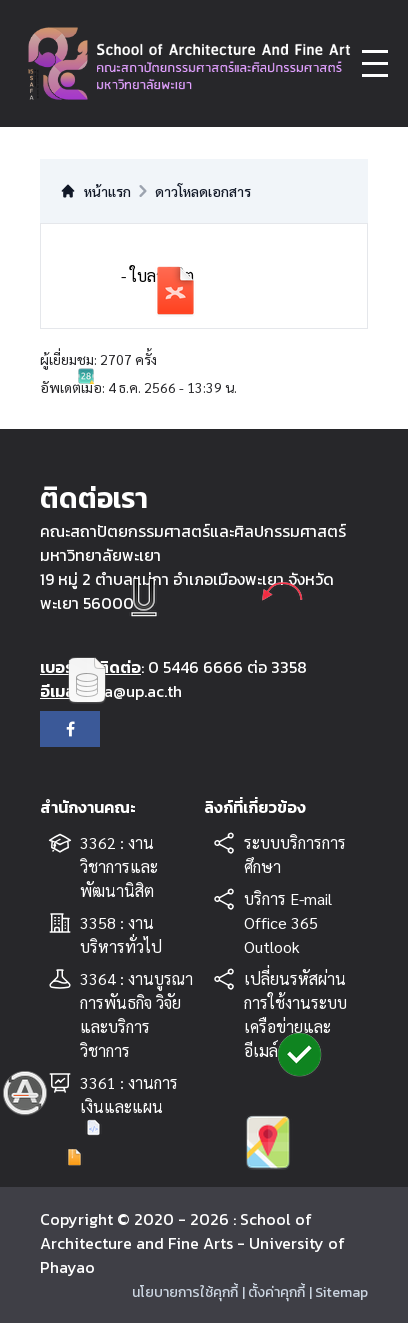  I want to click on open a database file, so click(87, 680).